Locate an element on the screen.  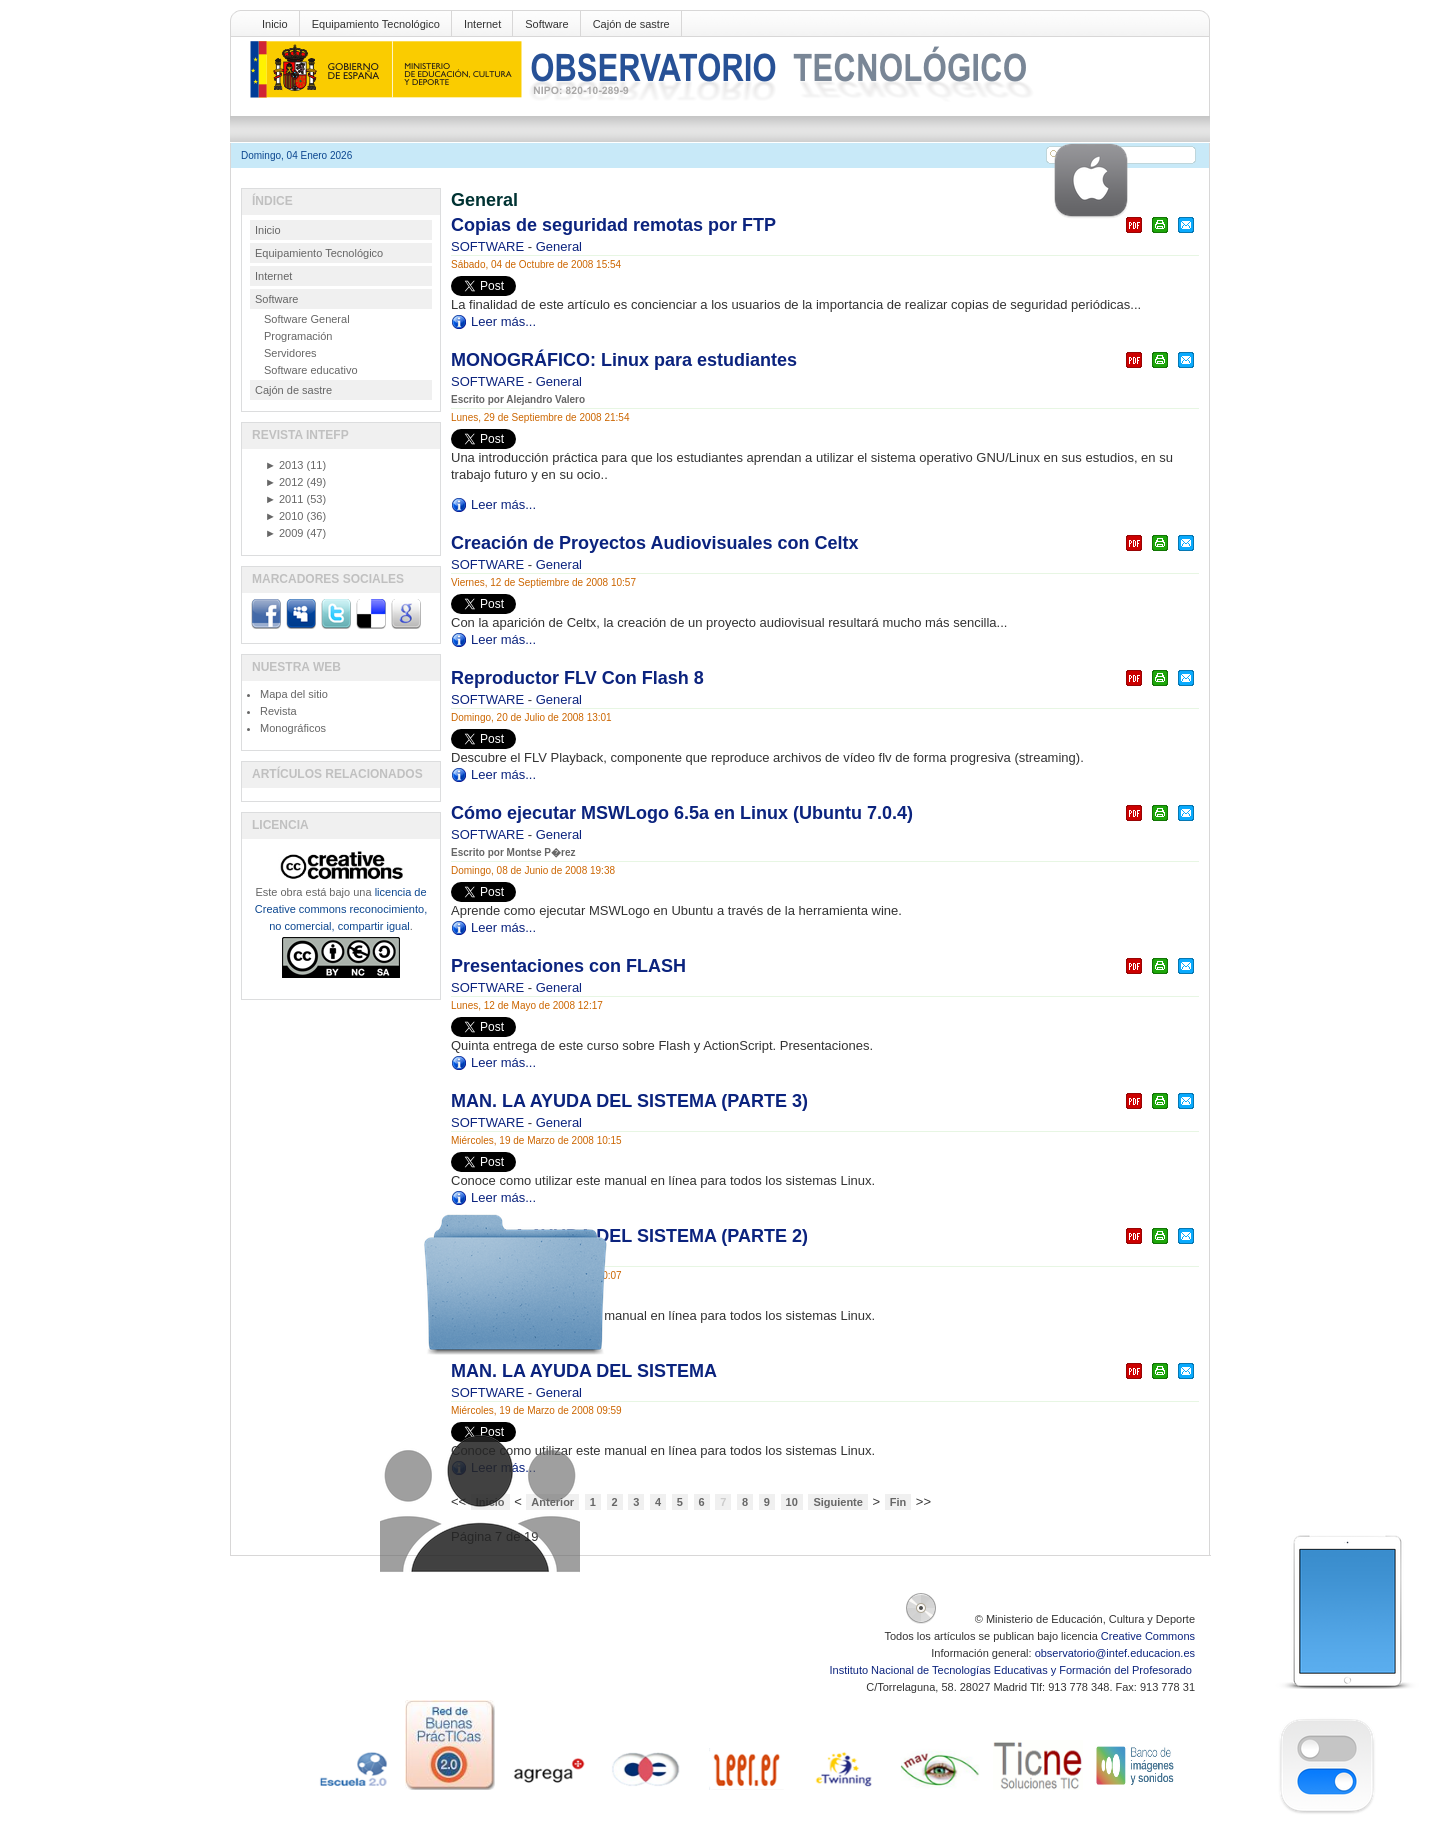
iPad Air 2 with cellular connectivity detected is located at coordinates (1347, 1610).